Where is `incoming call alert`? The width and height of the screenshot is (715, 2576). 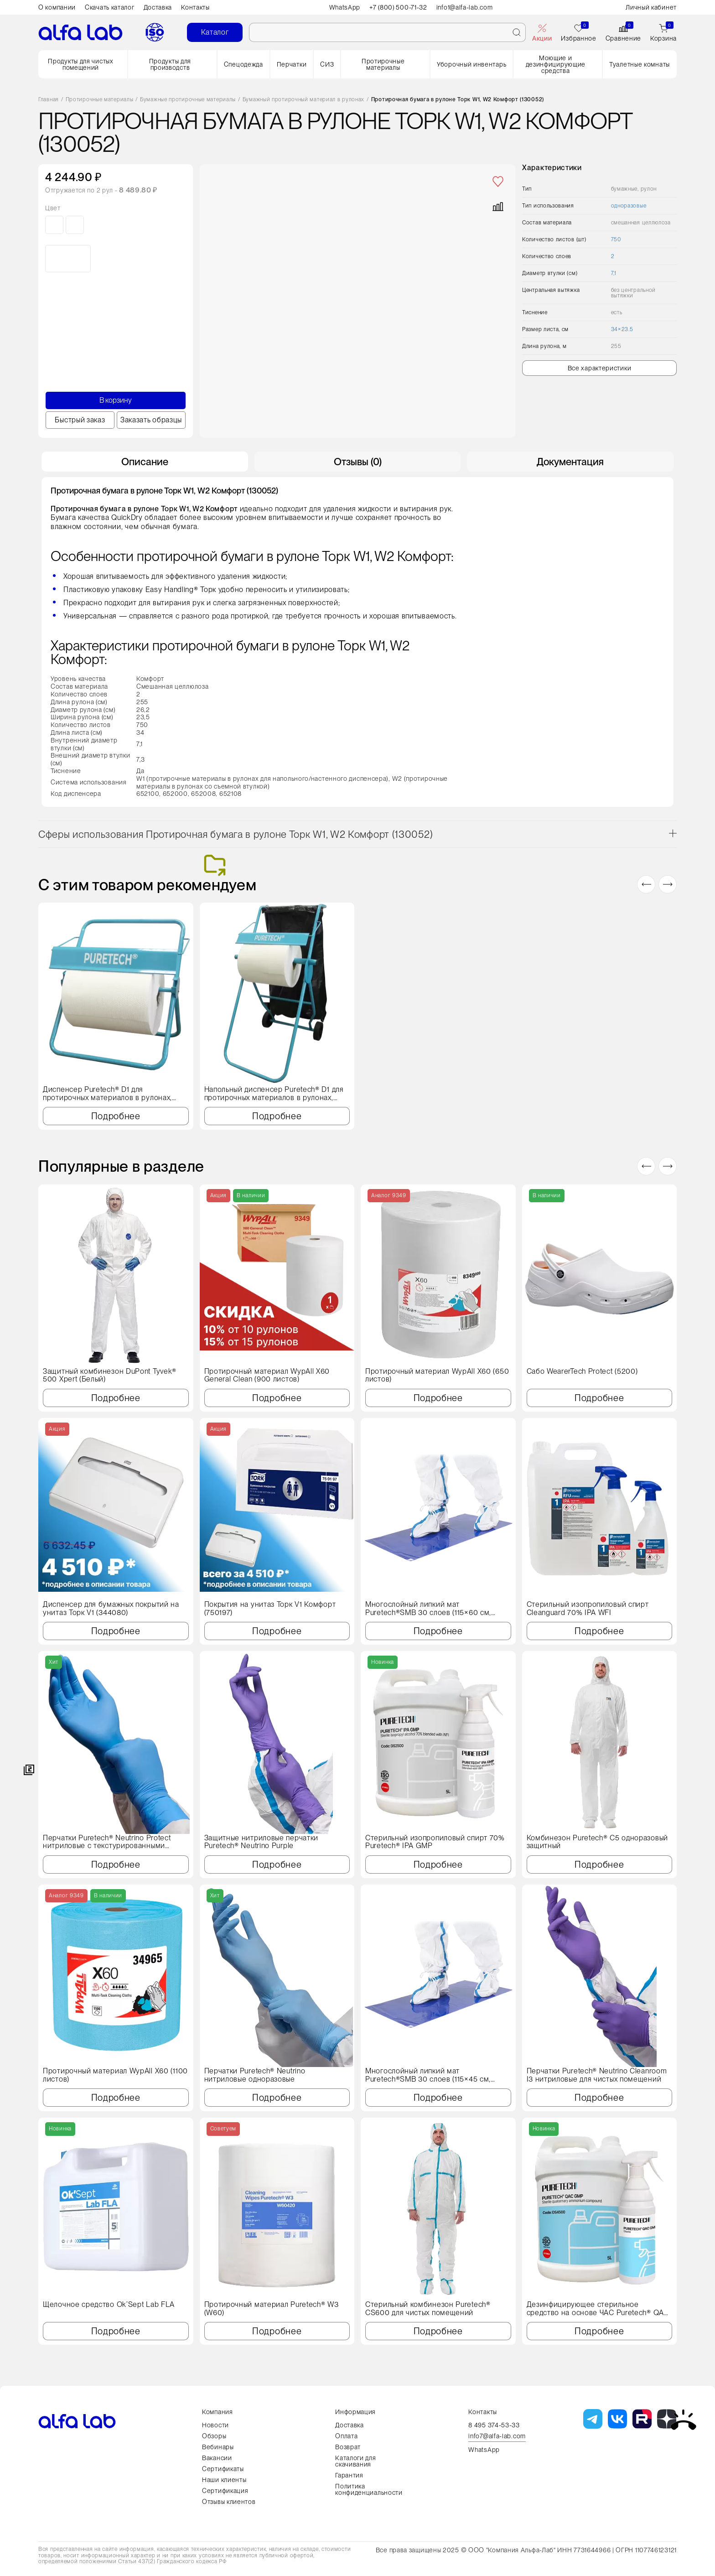
incoming call alert is located at coordinates (683, 2420).